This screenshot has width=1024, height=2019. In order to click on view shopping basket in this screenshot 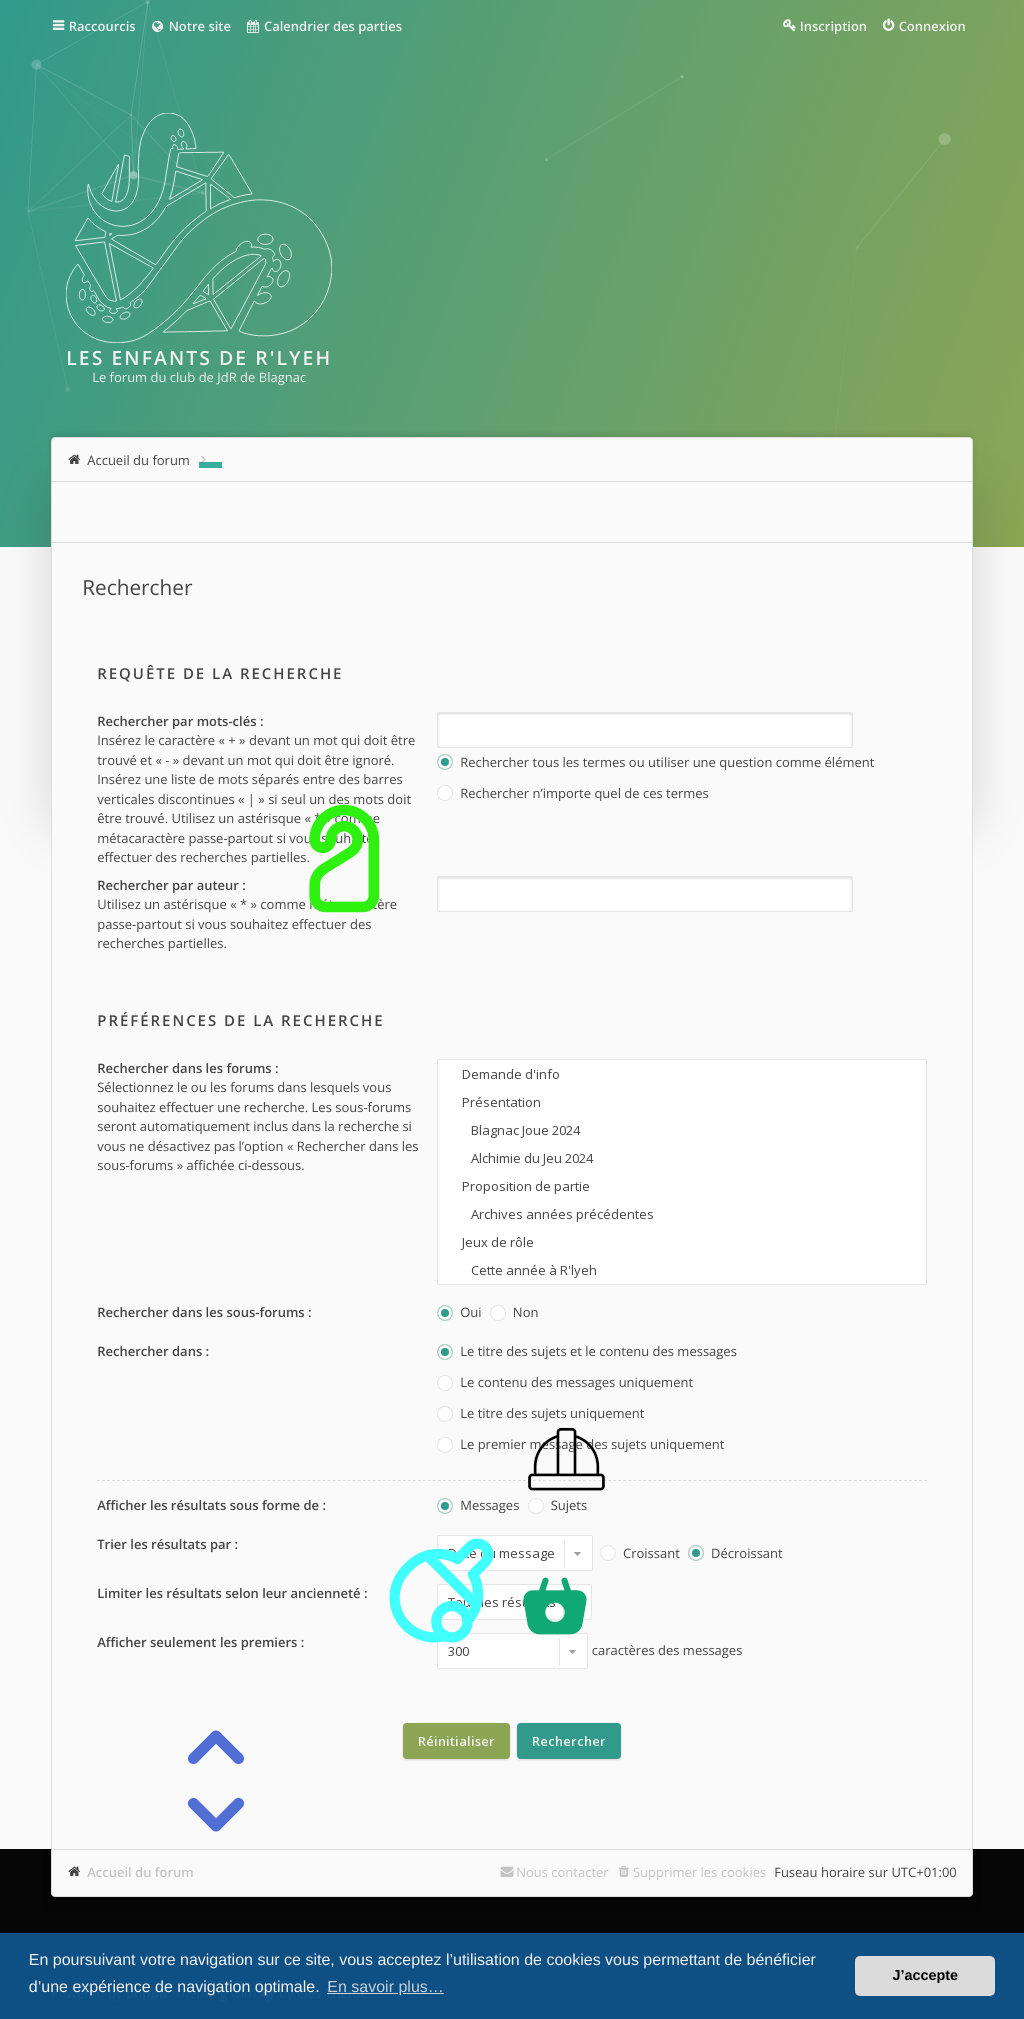, I will do `click(555, 1606)`.